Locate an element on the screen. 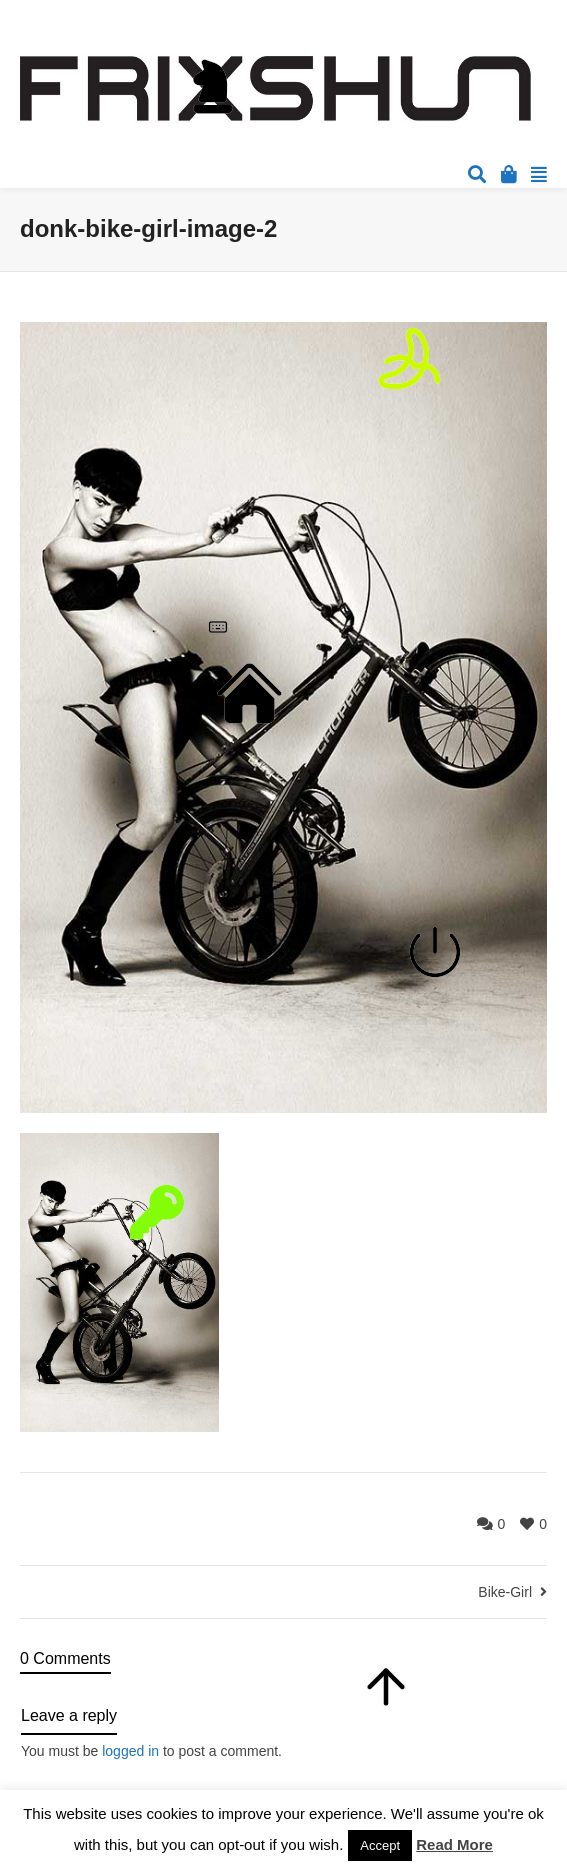 The image size is (567, 1873). play chess or open a chess game is located at coordinates (213, 88).